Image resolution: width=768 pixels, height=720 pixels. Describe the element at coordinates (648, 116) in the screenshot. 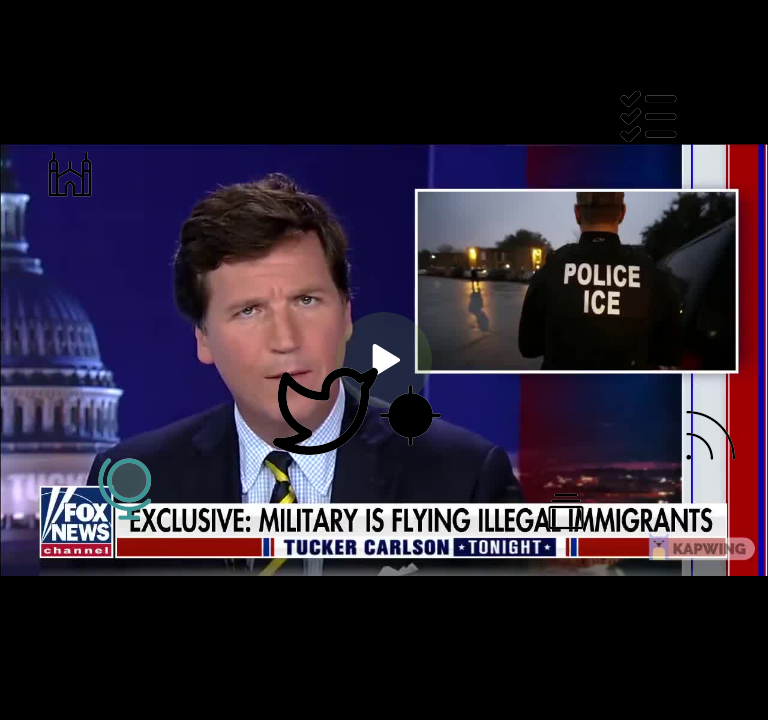

I see `view completed tasks` at that location.